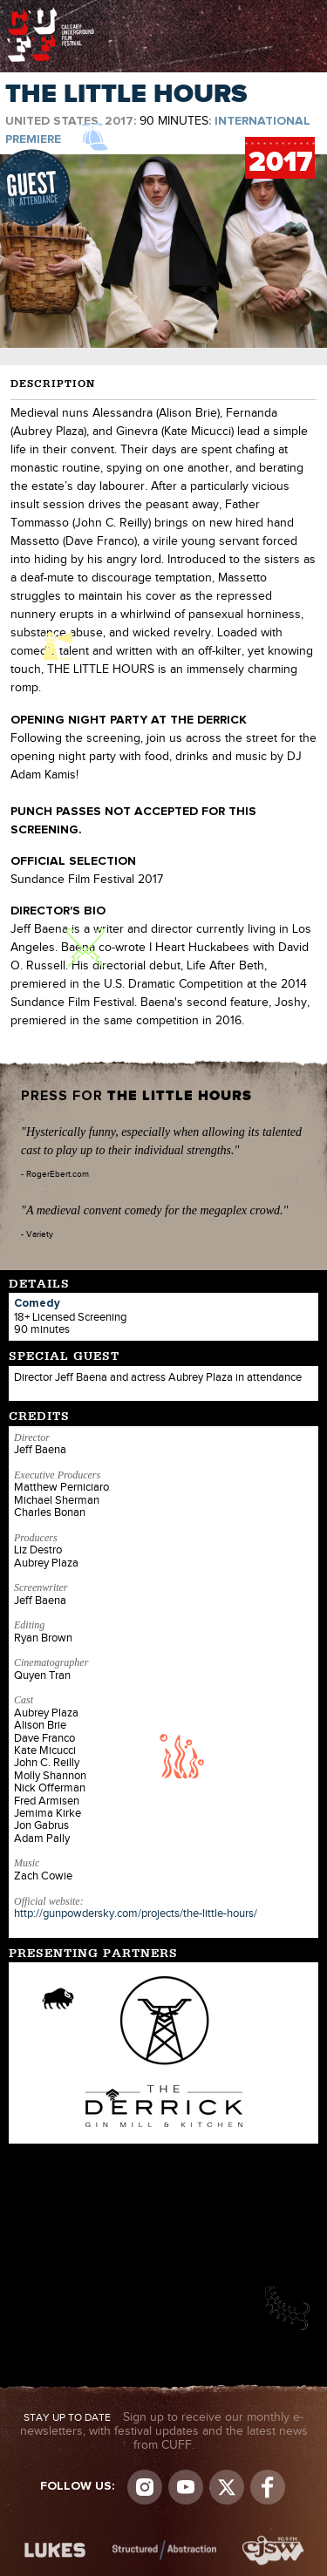 The image size is (327, 2576). What do you see at coordinates (85, 948) in the screenshot?
I see `select hook swords as your weapon` at bounding box center [85, 948].